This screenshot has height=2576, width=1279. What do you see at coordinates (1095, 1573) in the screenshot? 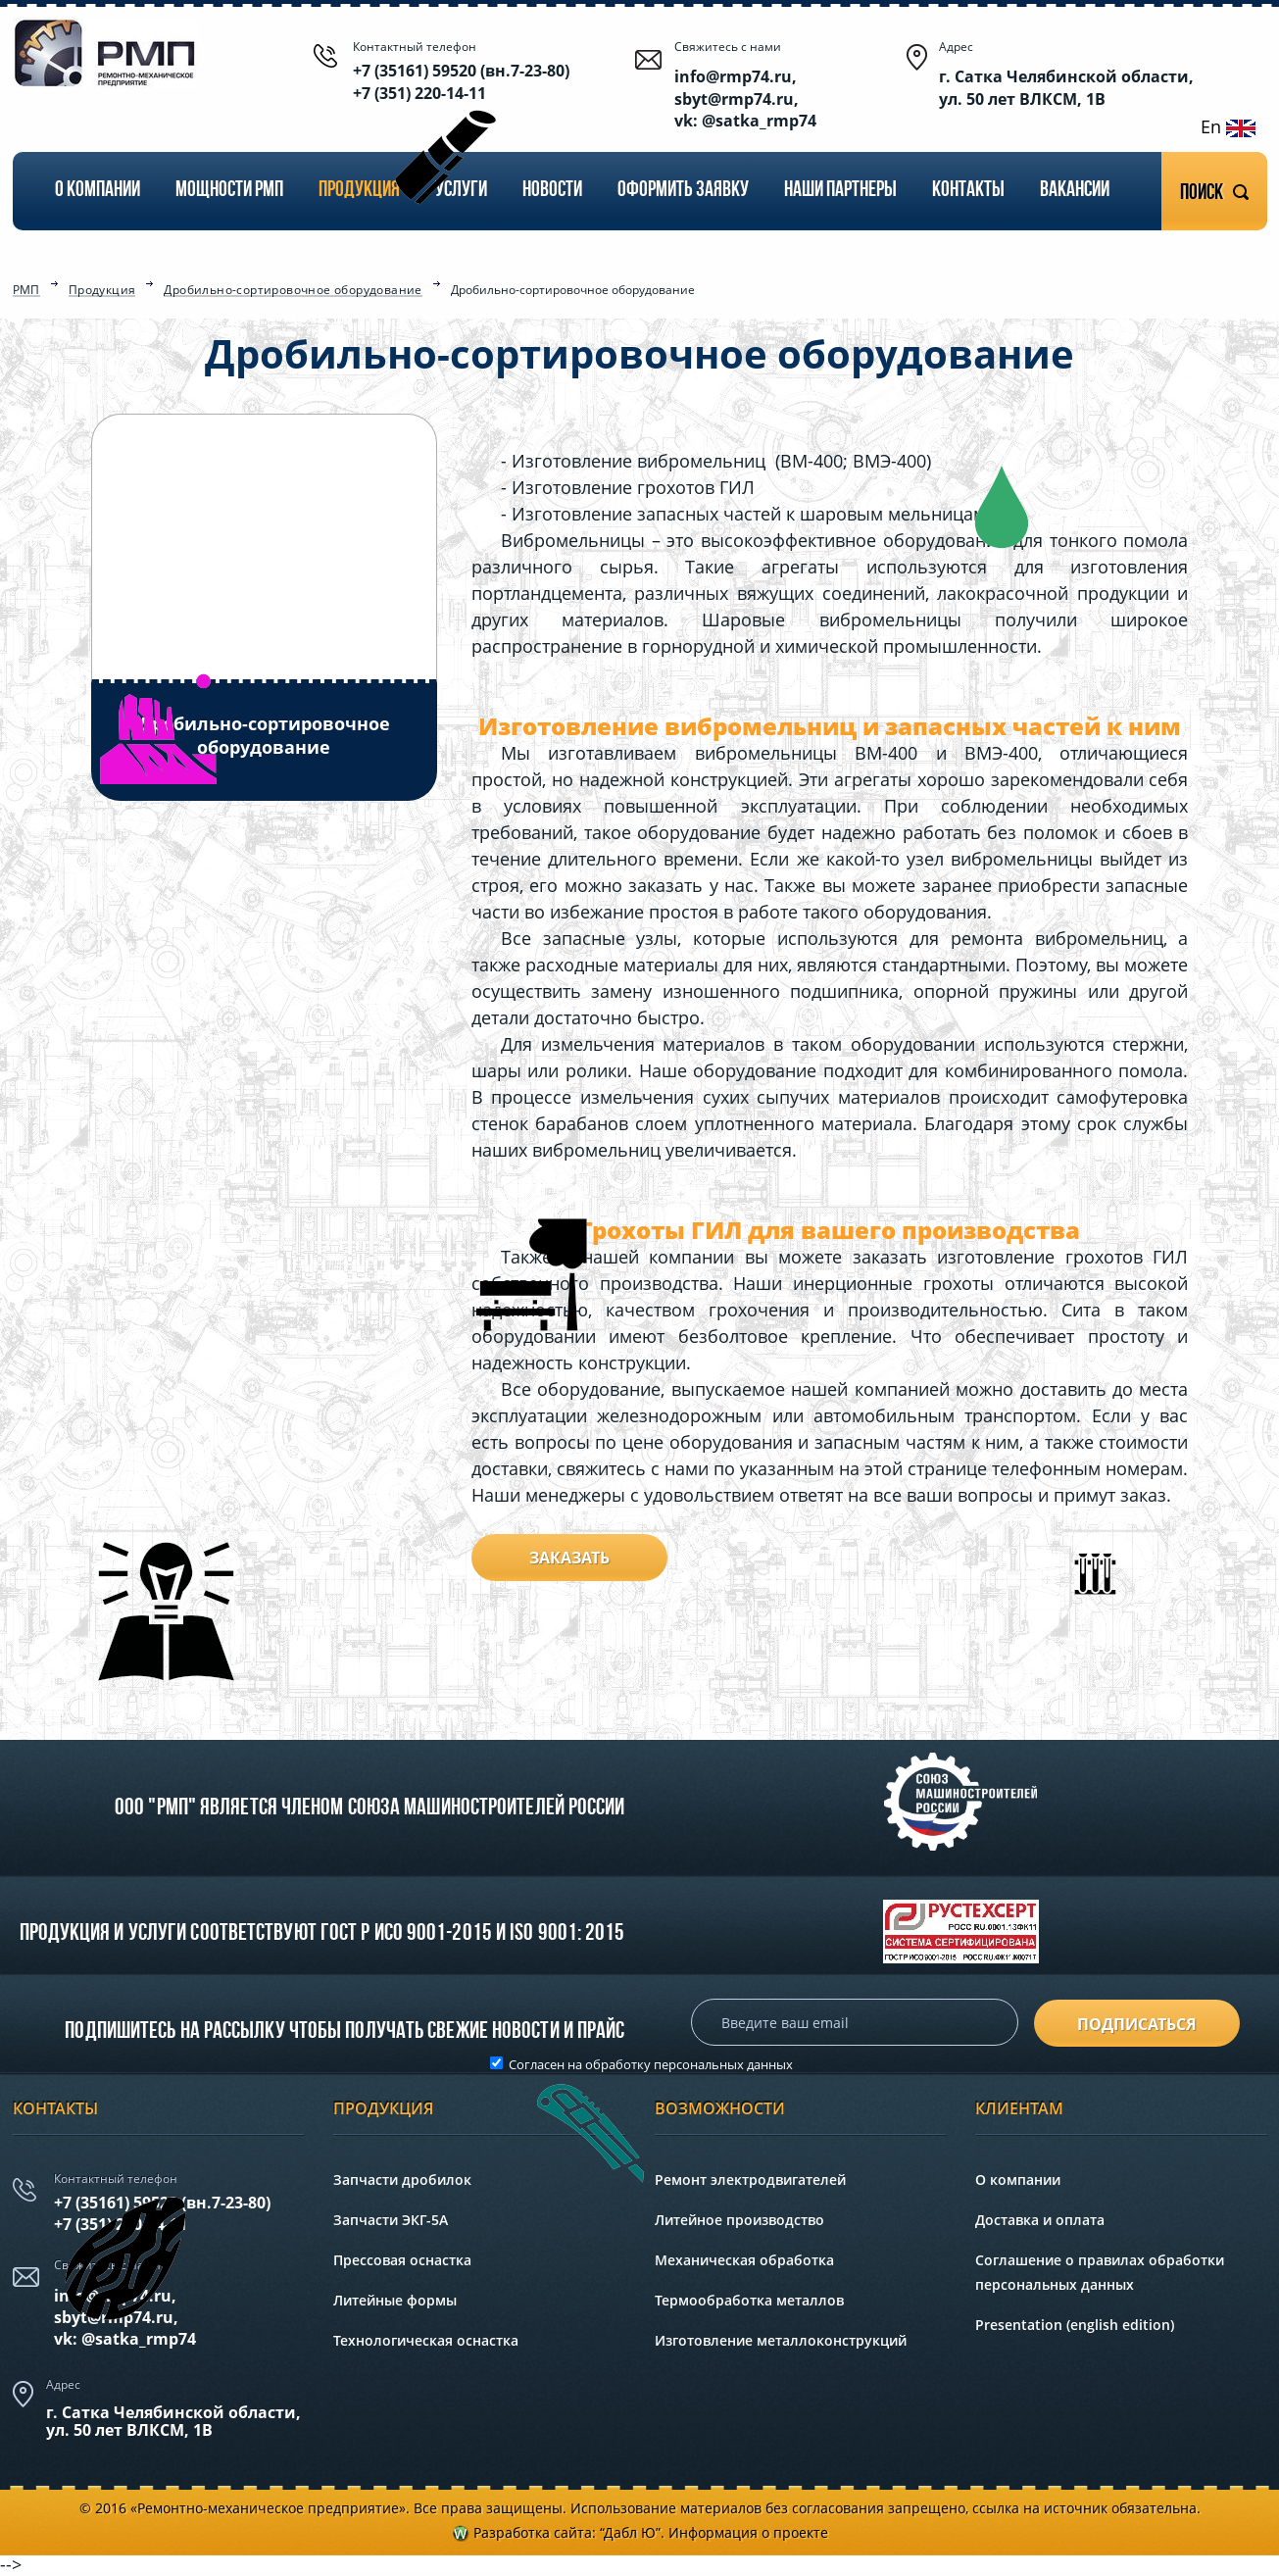
I see `access laboratory or experiment features` at bounding box center [1095, 1573].